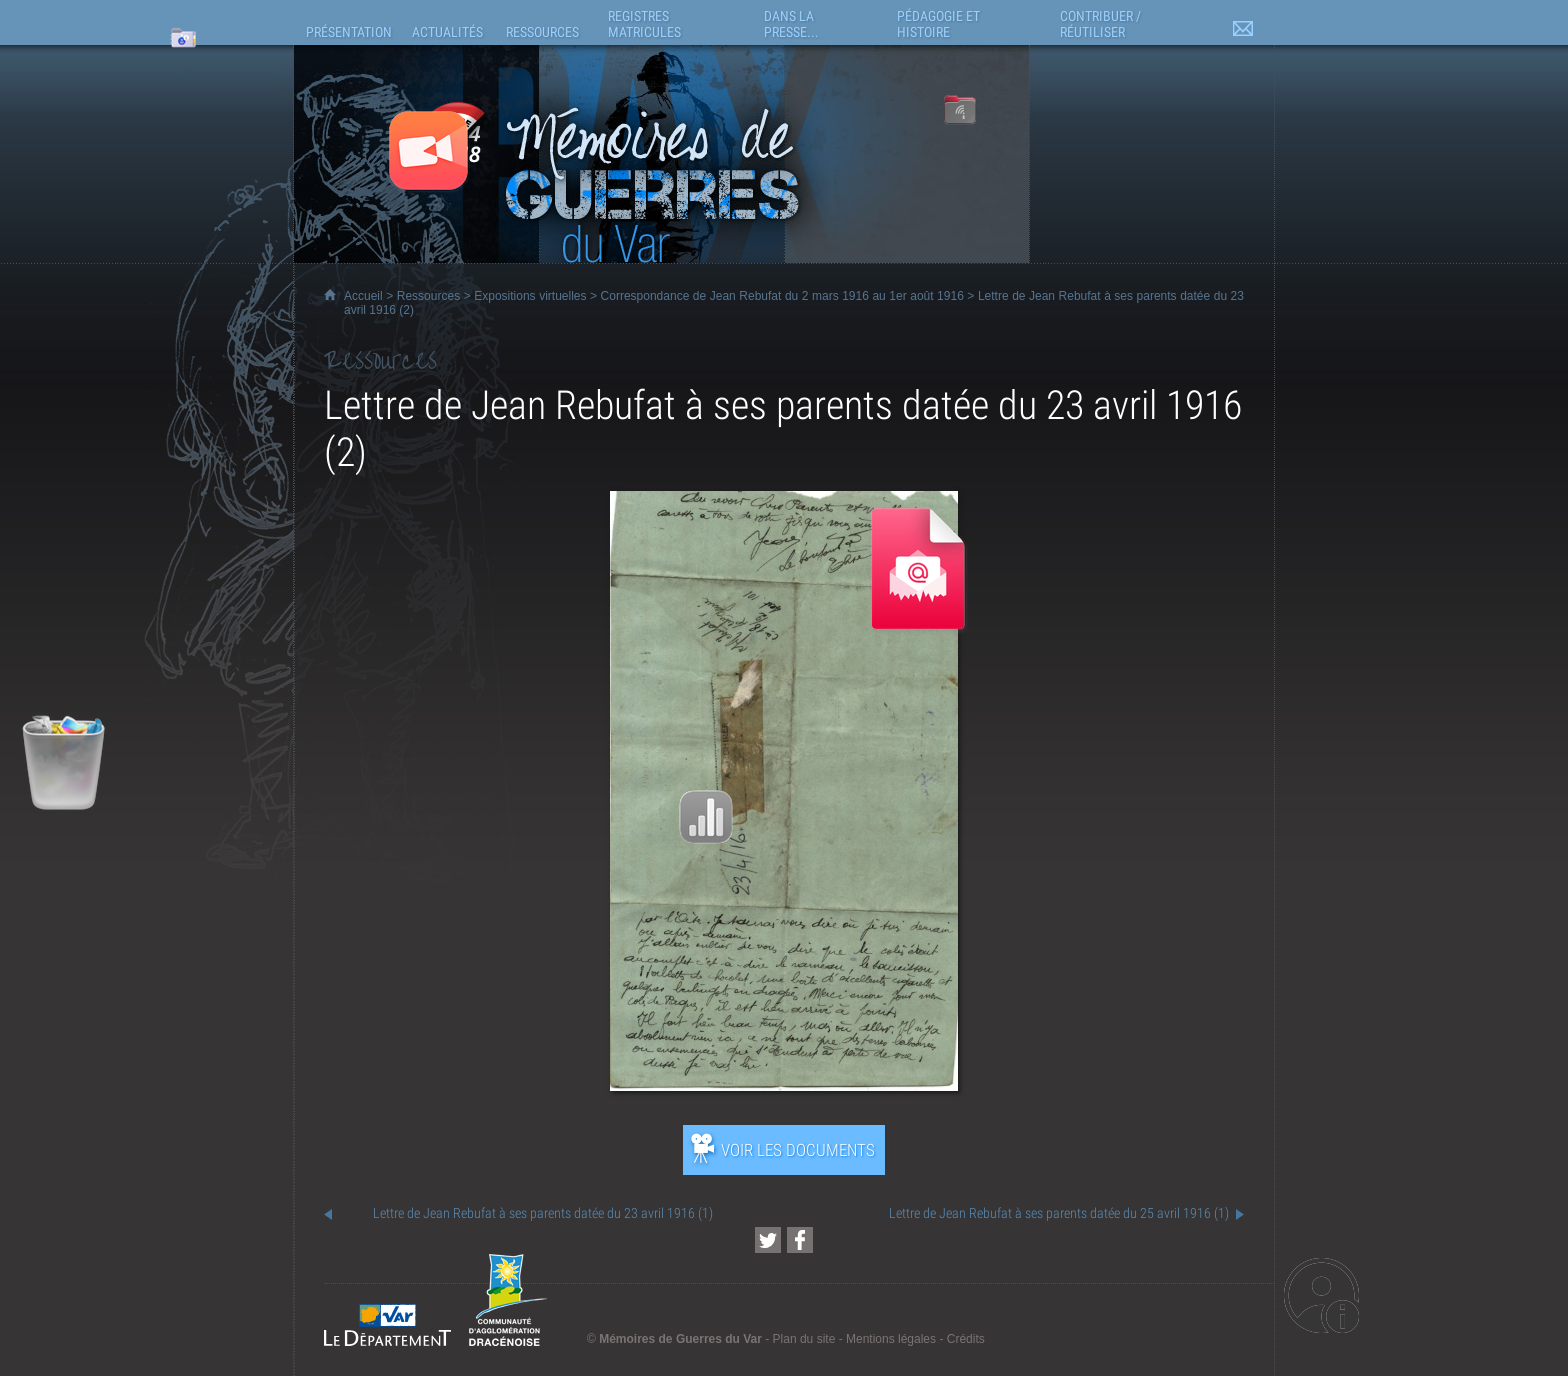  What do you see at coordinates (706, 817) in the screenshot?
I see `open numbers spreadsheet app` at bounding box center [706, 817].